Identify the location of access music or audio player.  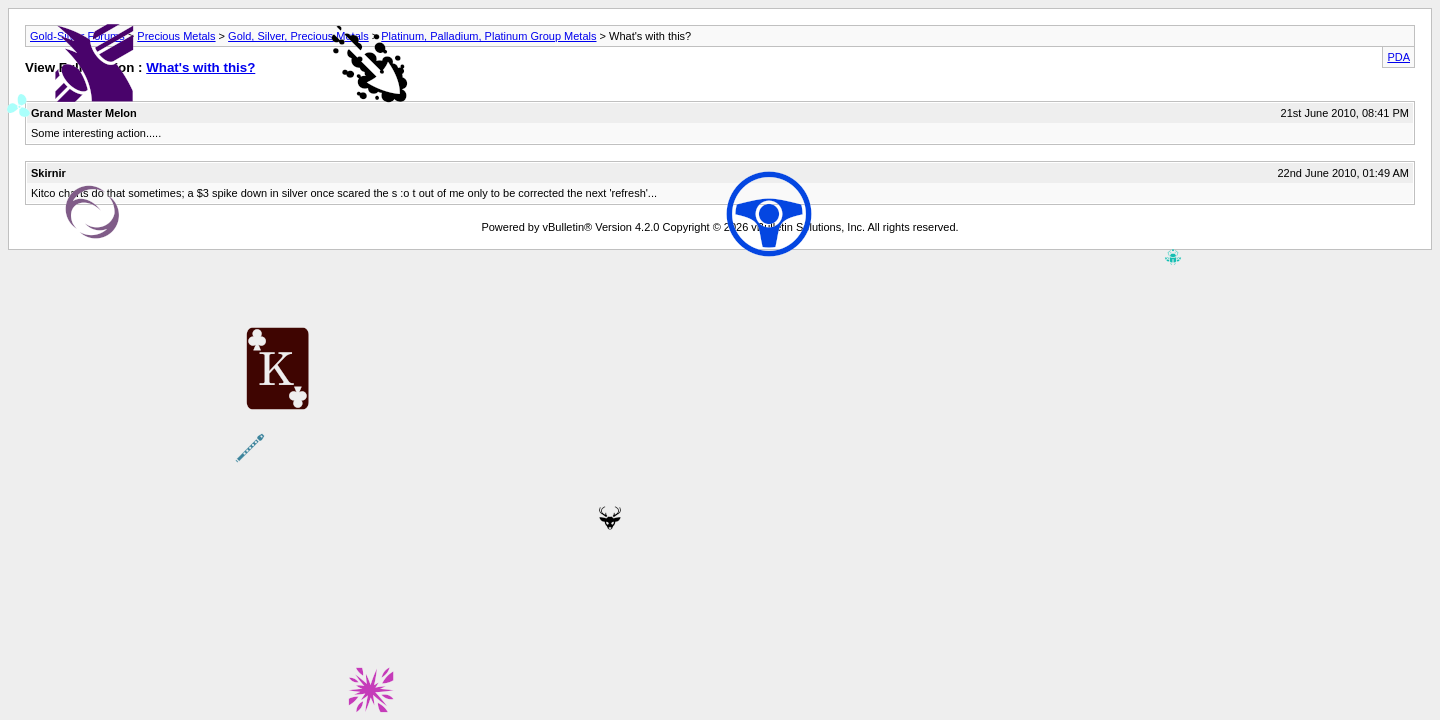
(250, 448).